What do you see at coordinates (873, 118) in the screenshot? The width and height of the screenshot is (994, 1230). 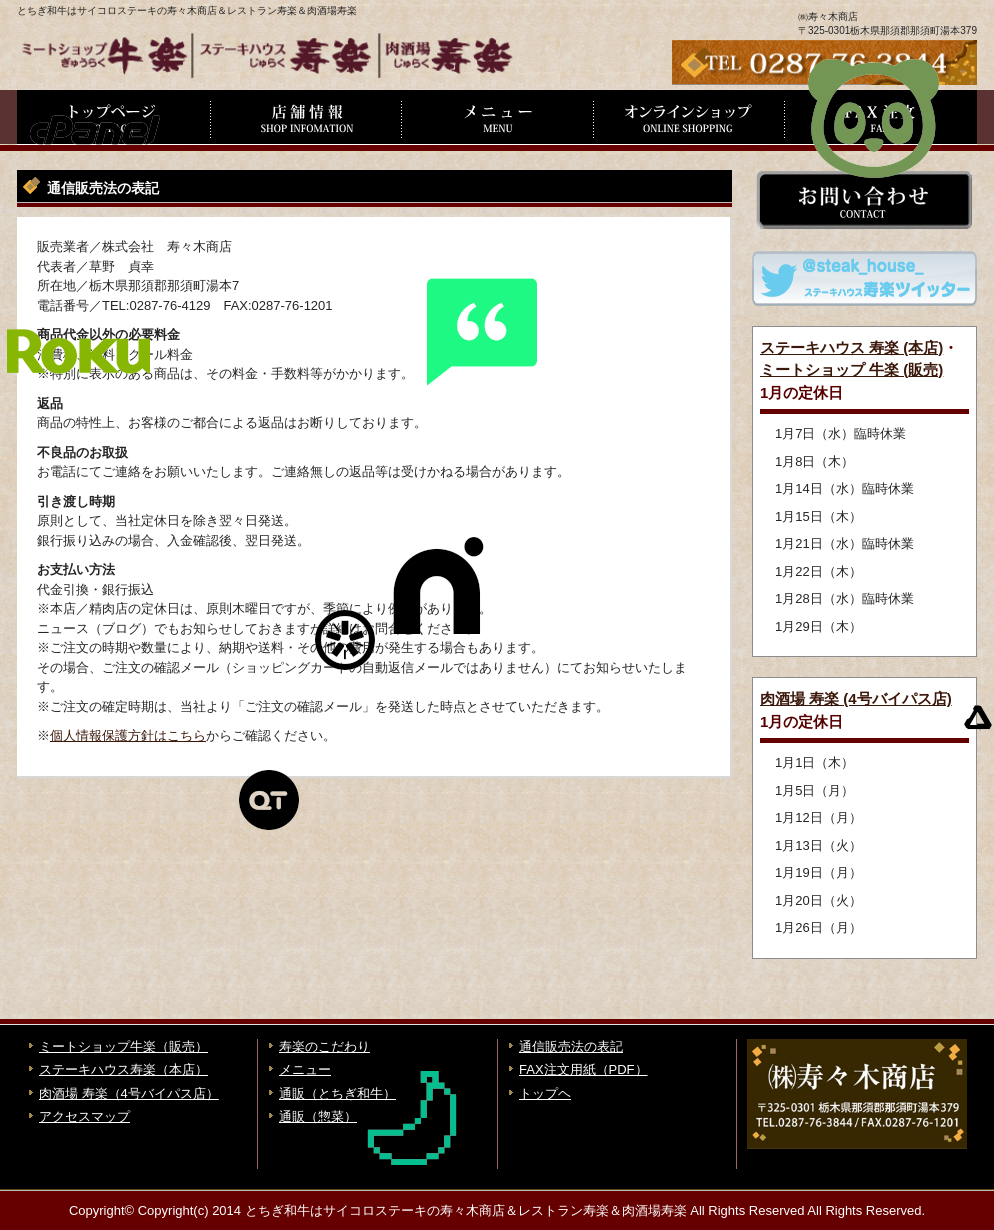 I see `open Monica AI assistant` at bounding box center [873, 118].